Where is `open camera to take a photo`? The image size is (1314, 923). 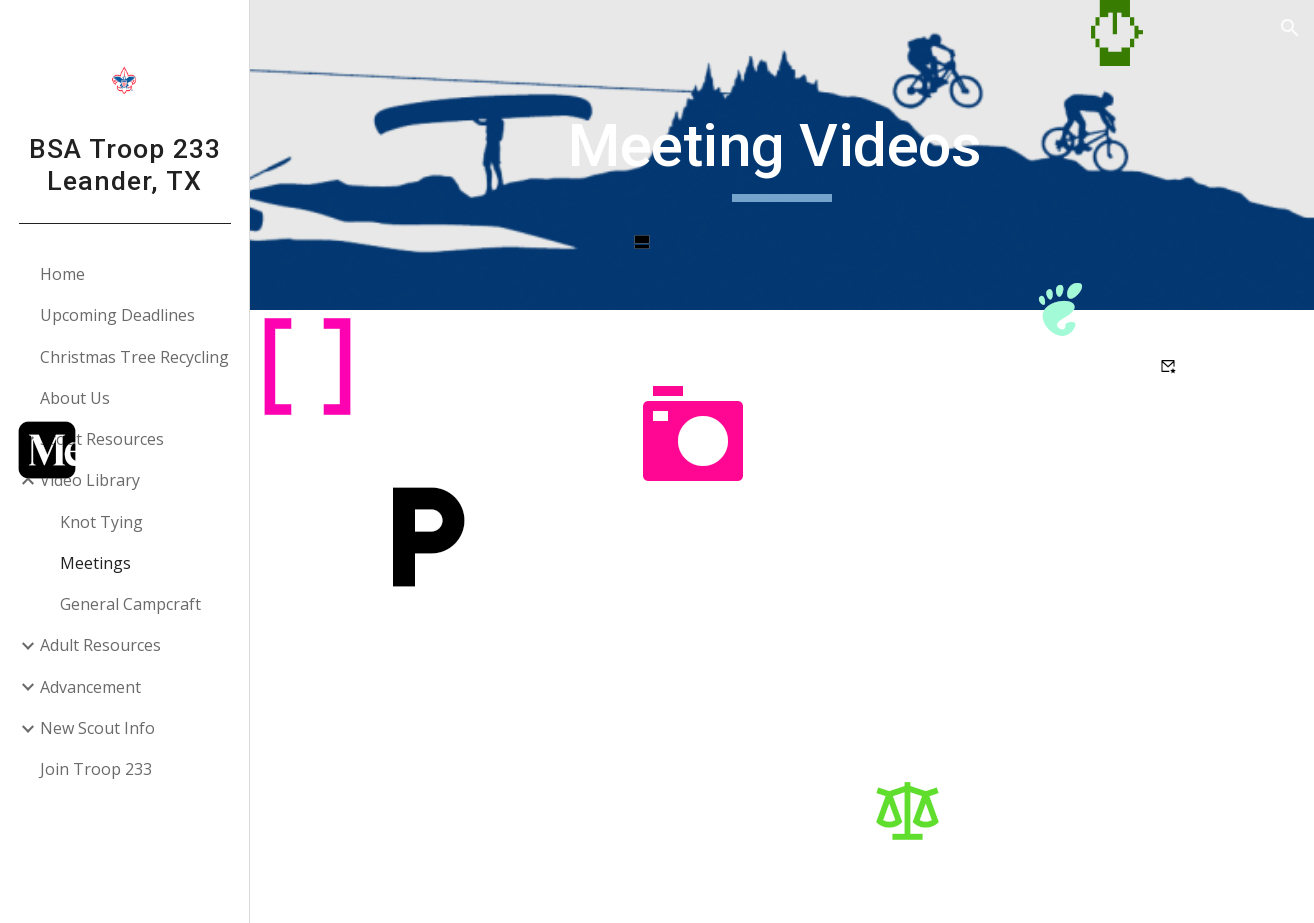
open camera to take a photo is located at coordinates (693, 436).